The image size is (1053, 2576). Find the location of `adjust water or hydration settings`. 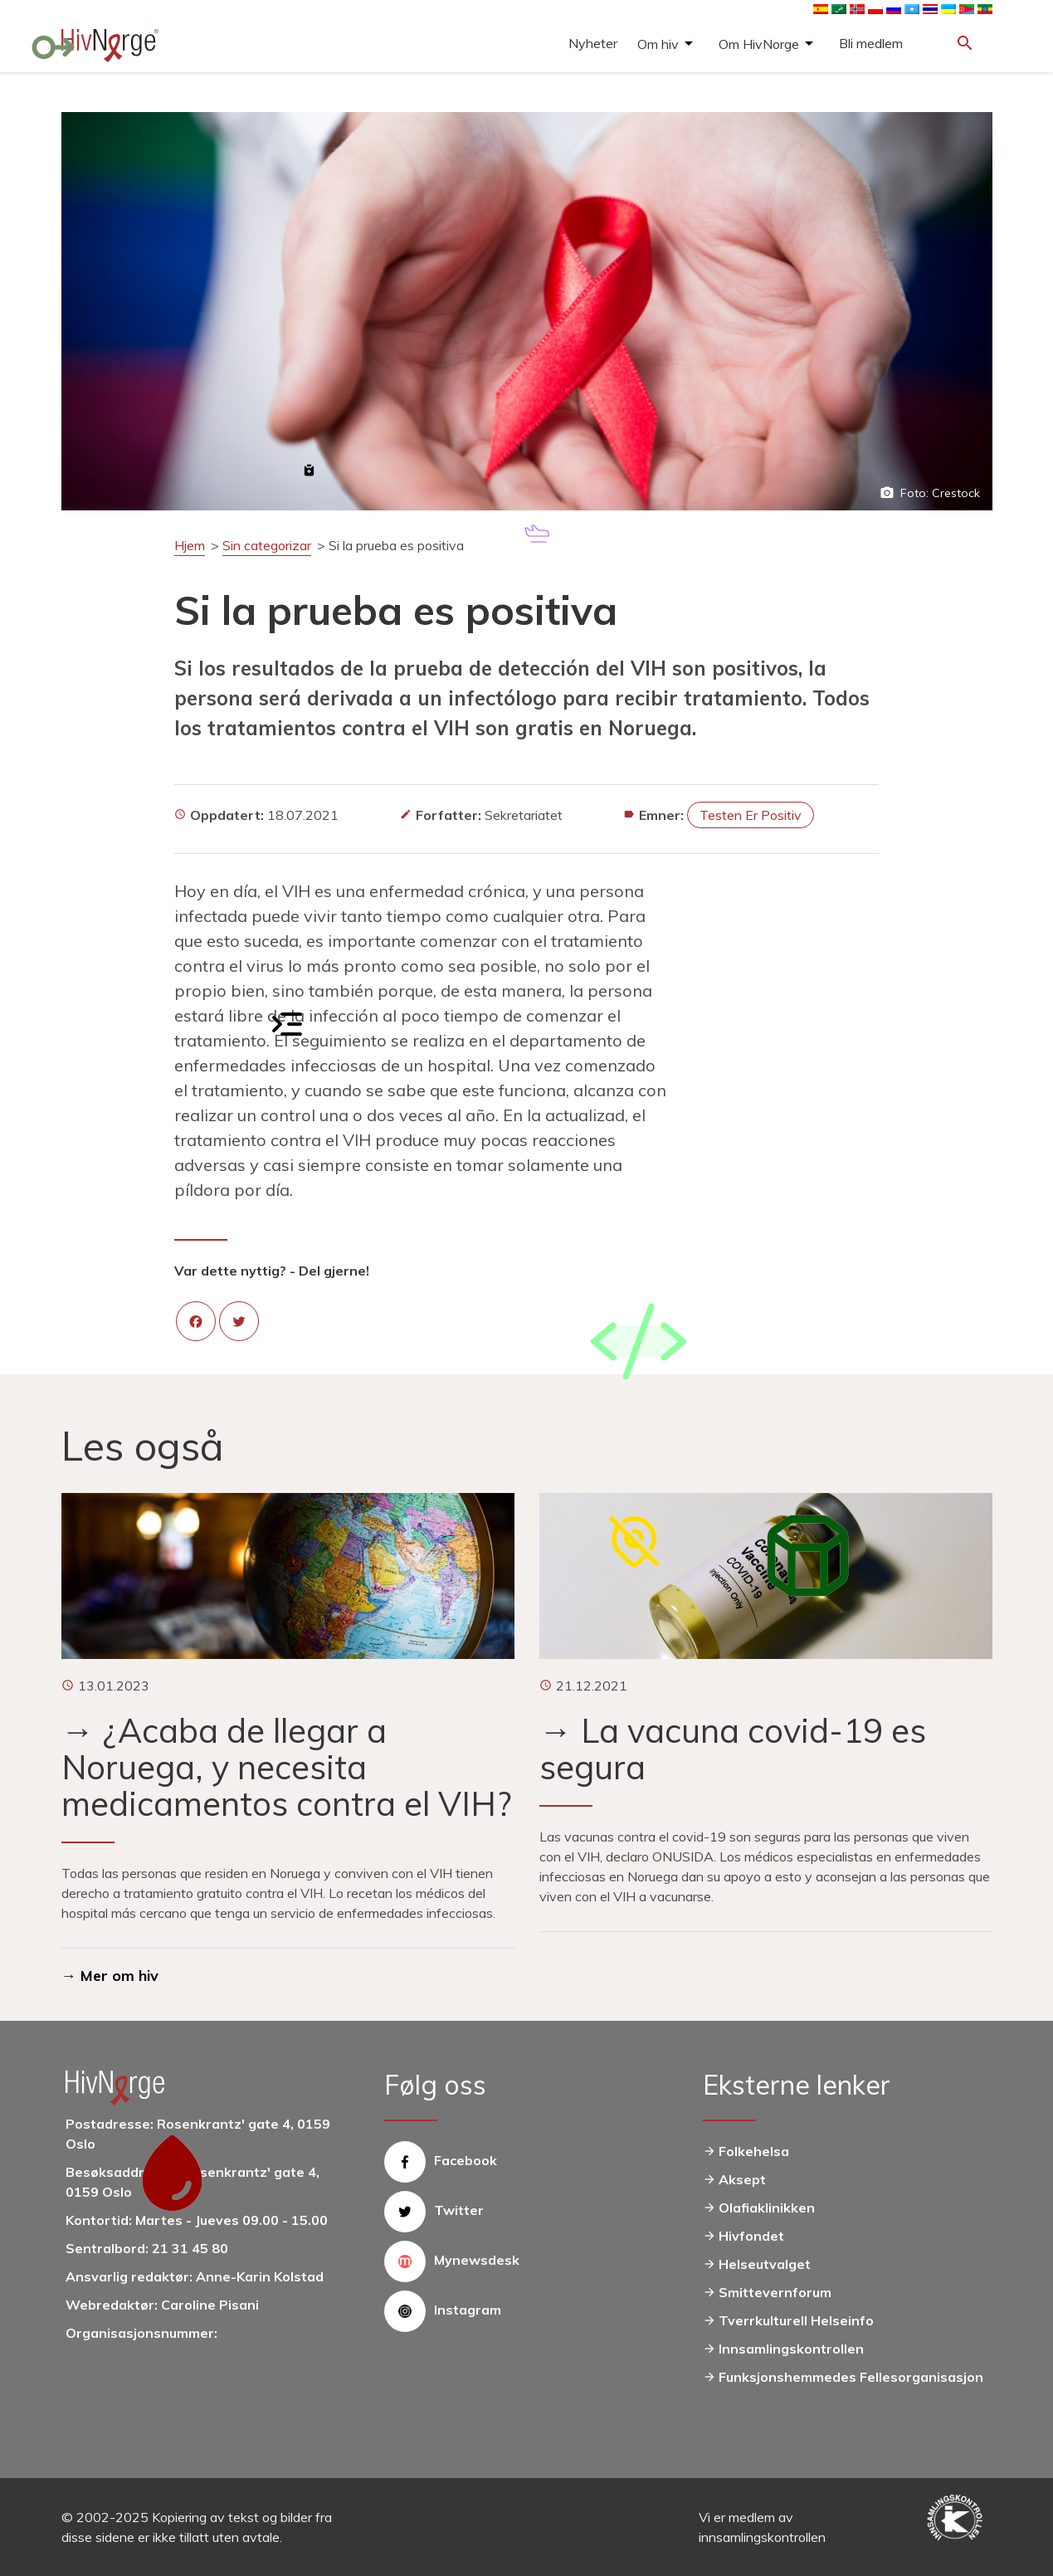

adjust water or hydration settings is located at coordinates (172, 2175).